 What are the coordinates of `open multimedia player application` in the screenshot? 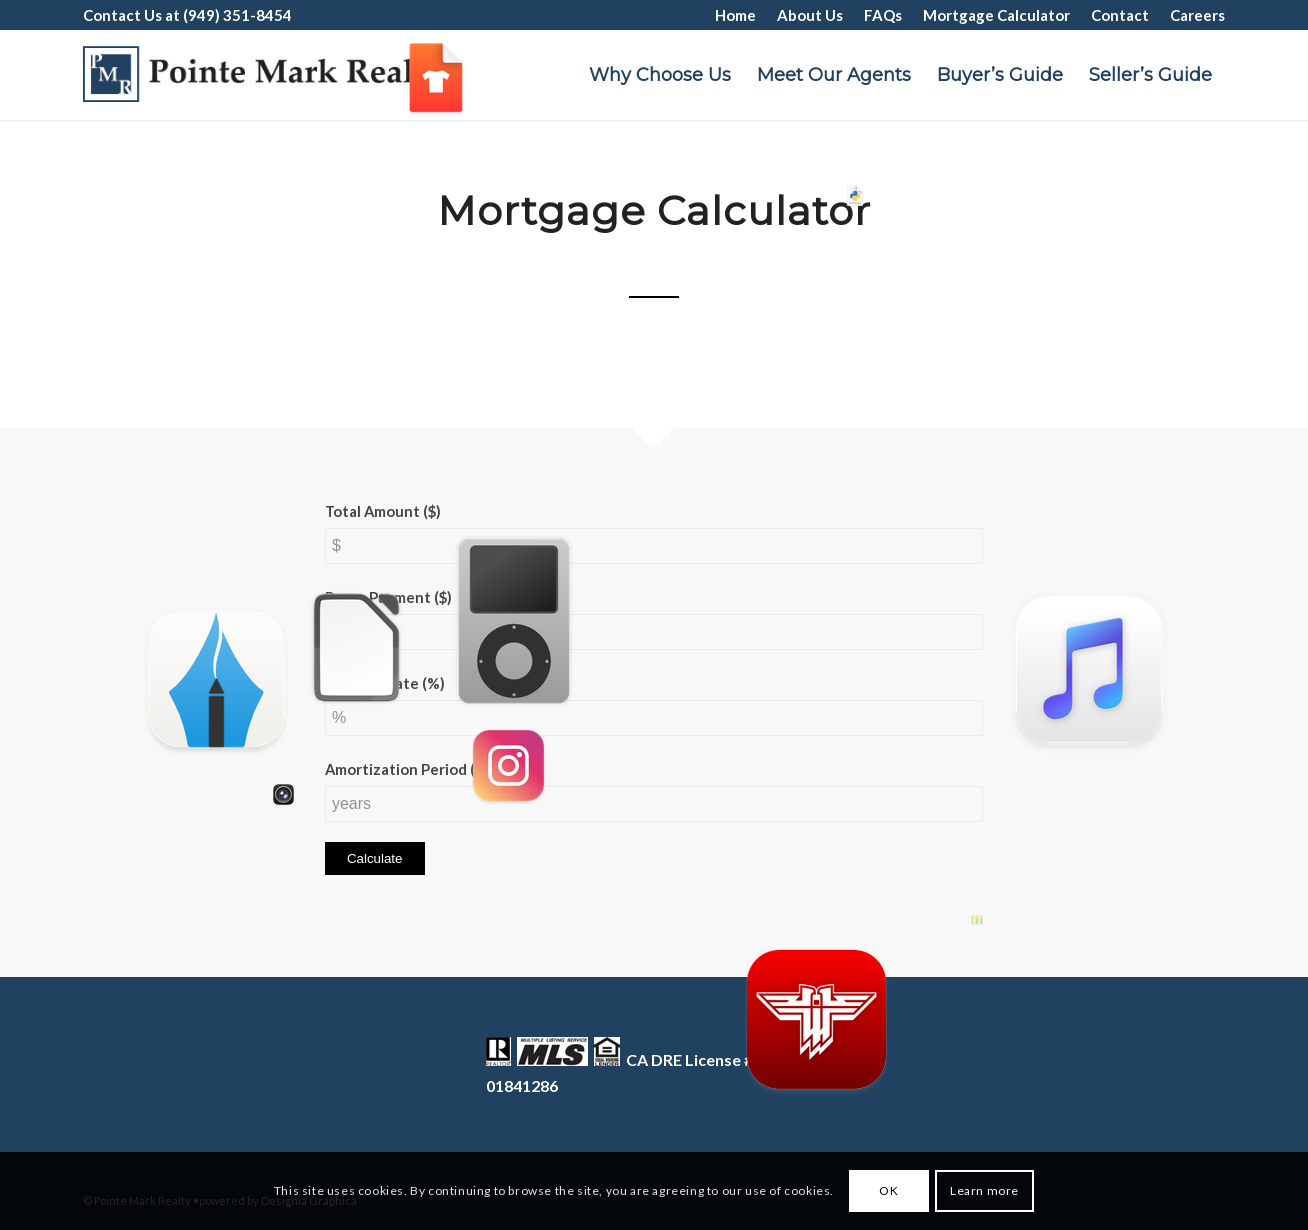 It's located at (514, 621).